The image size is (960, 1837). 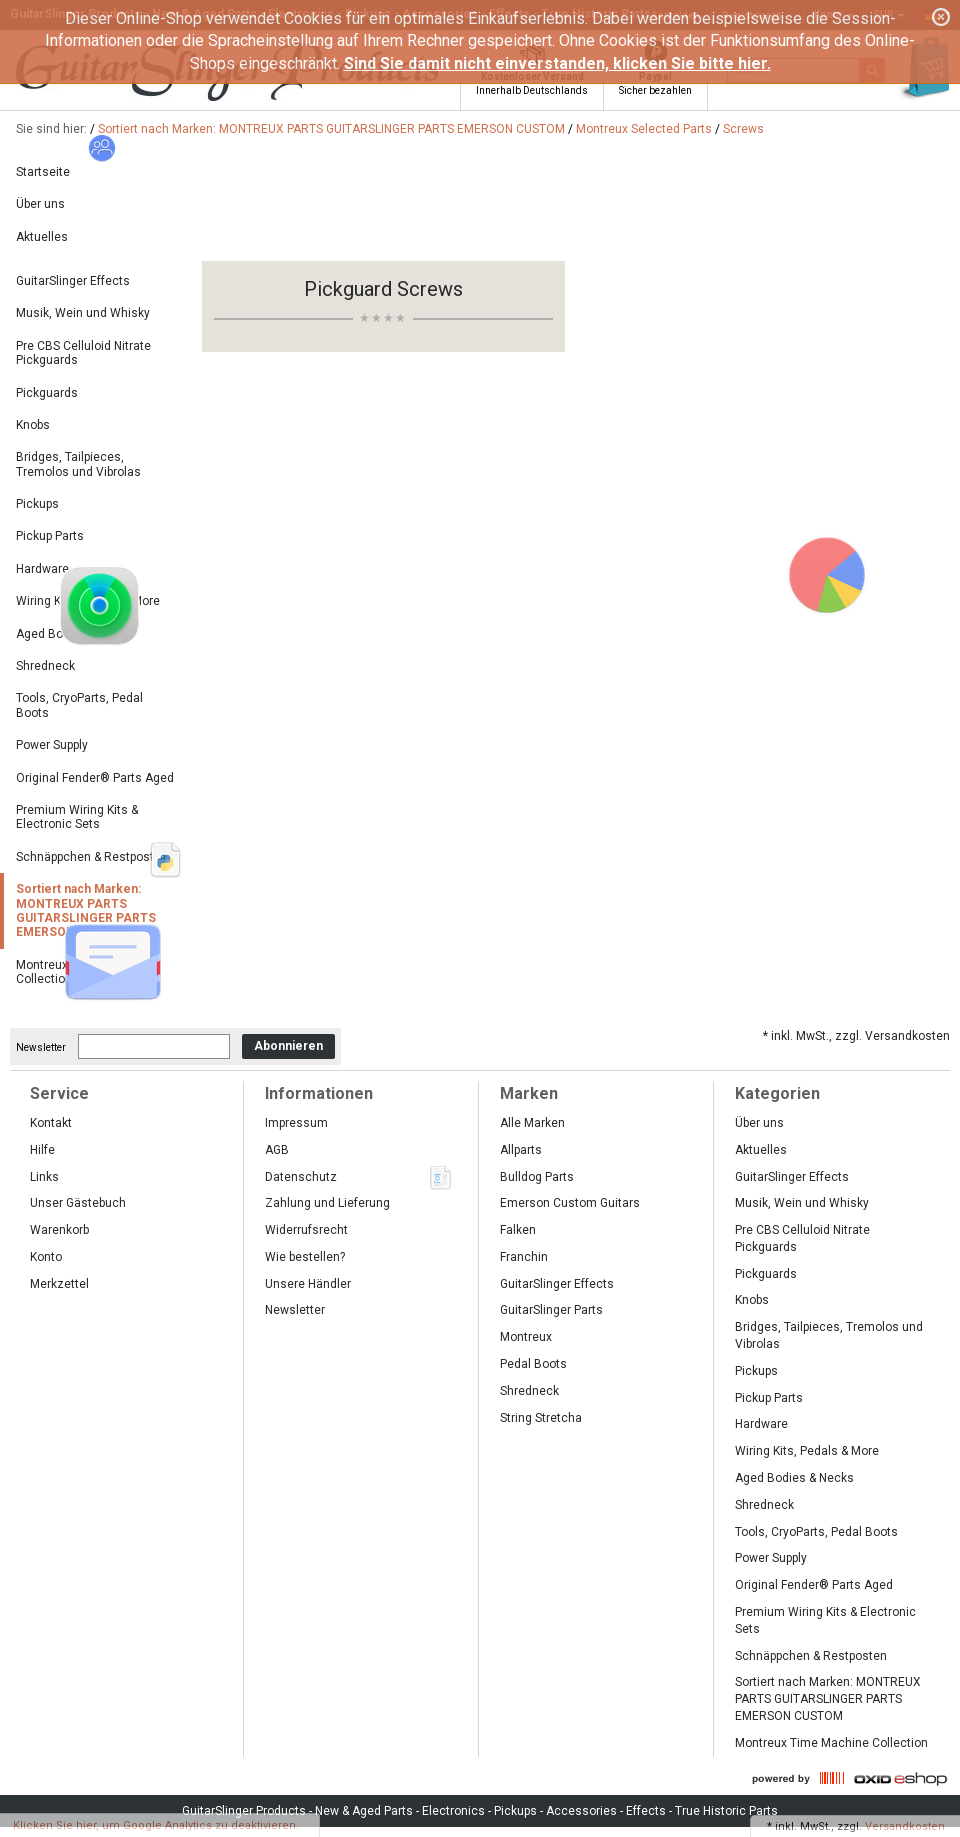 I want to click on a hancom hangul word processor document file, so click(x=440, y=1177).